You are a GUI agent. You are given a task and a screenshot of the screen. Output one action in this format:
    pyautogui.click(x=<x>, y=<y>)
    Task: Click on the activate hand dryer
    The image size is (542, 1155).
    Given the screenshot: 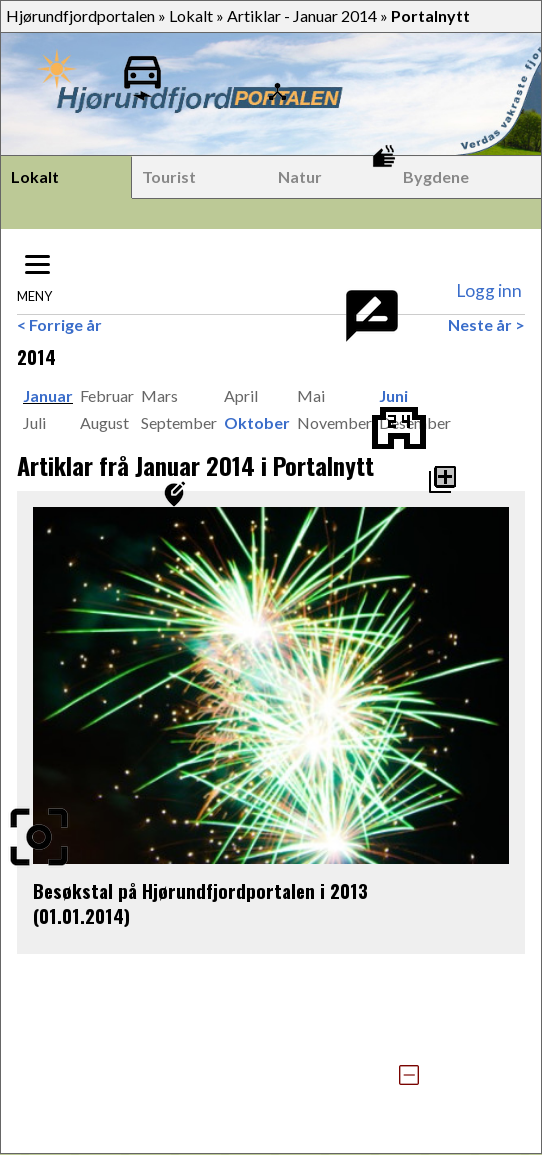 What is the action you would take?
    pyautogui.click(x=384, y=155)
    